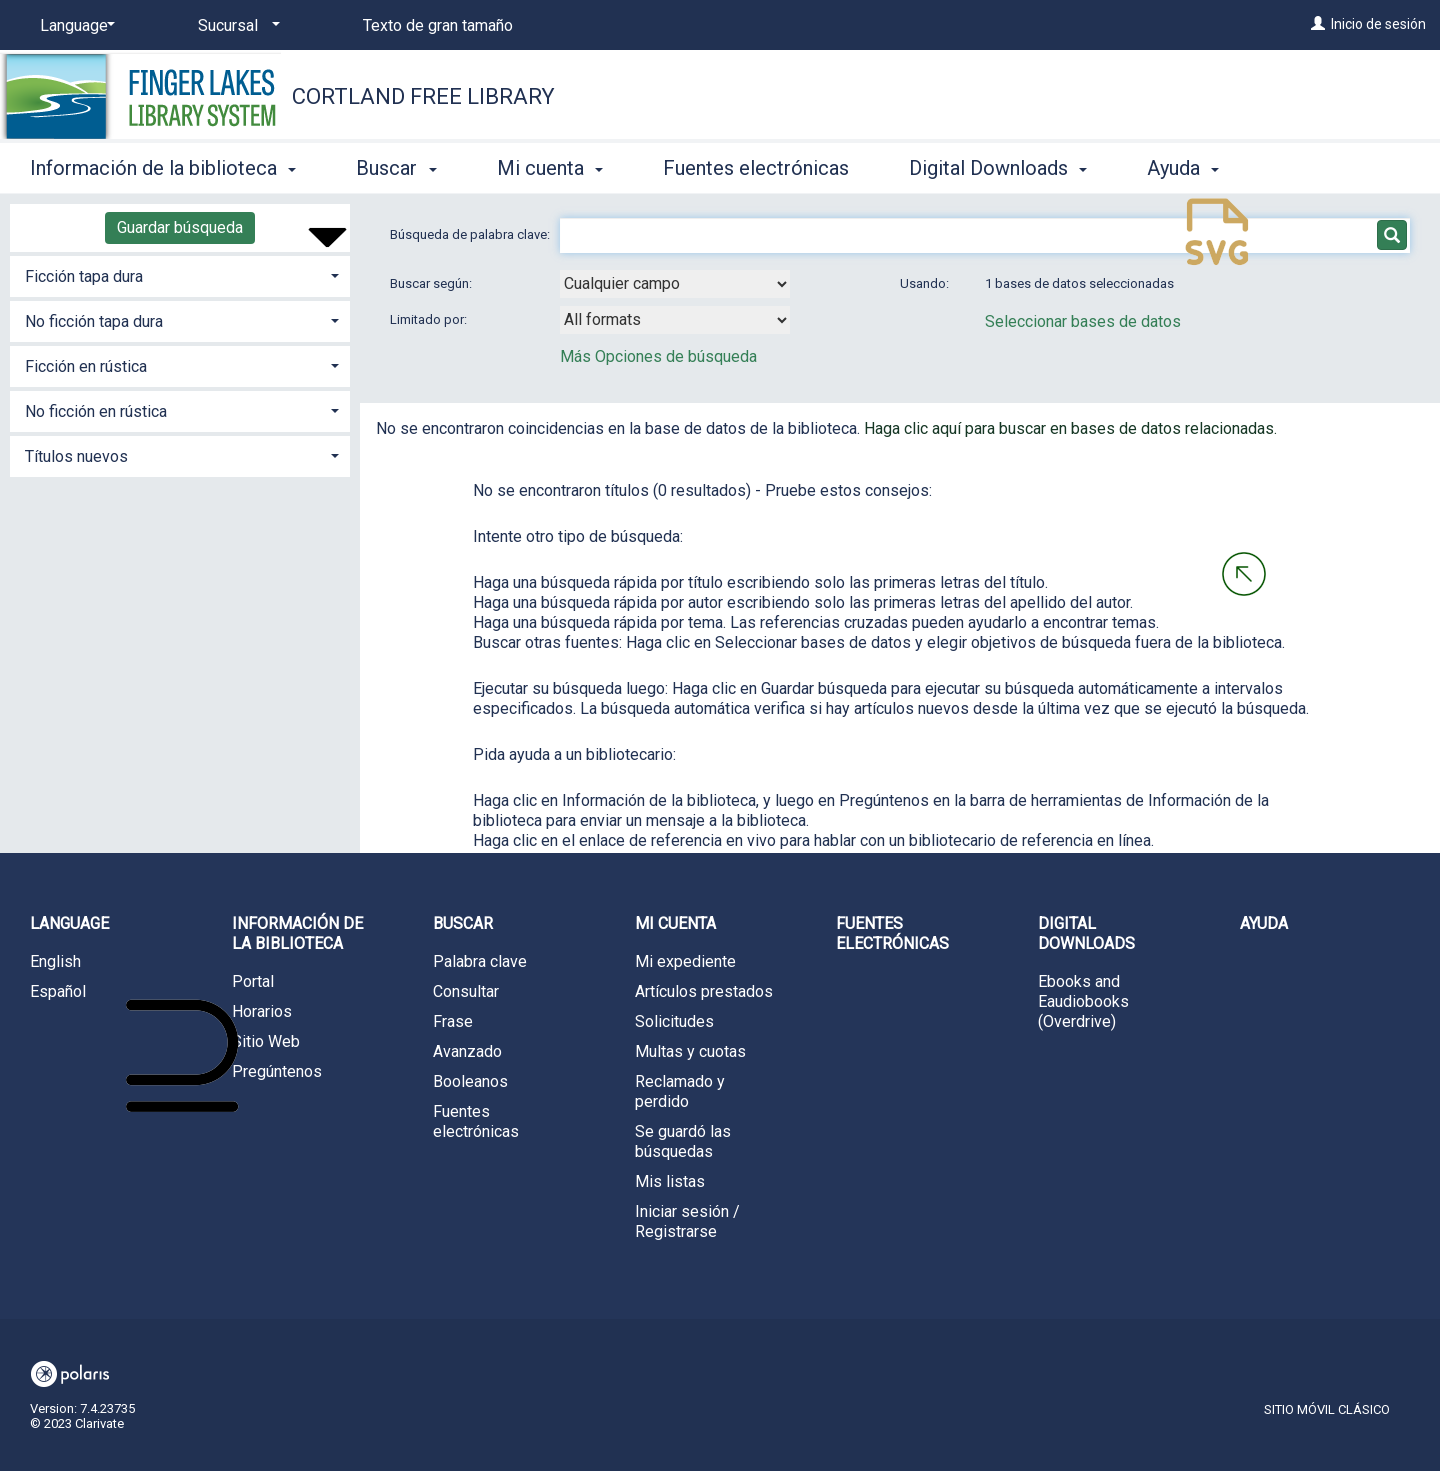 The width and height of the screenshot is (1440, 1471). What do you see at coordinates (1244, 574) in the screenshot?
I see `navigate back to previous screen` at bounding box center [1244, 574].